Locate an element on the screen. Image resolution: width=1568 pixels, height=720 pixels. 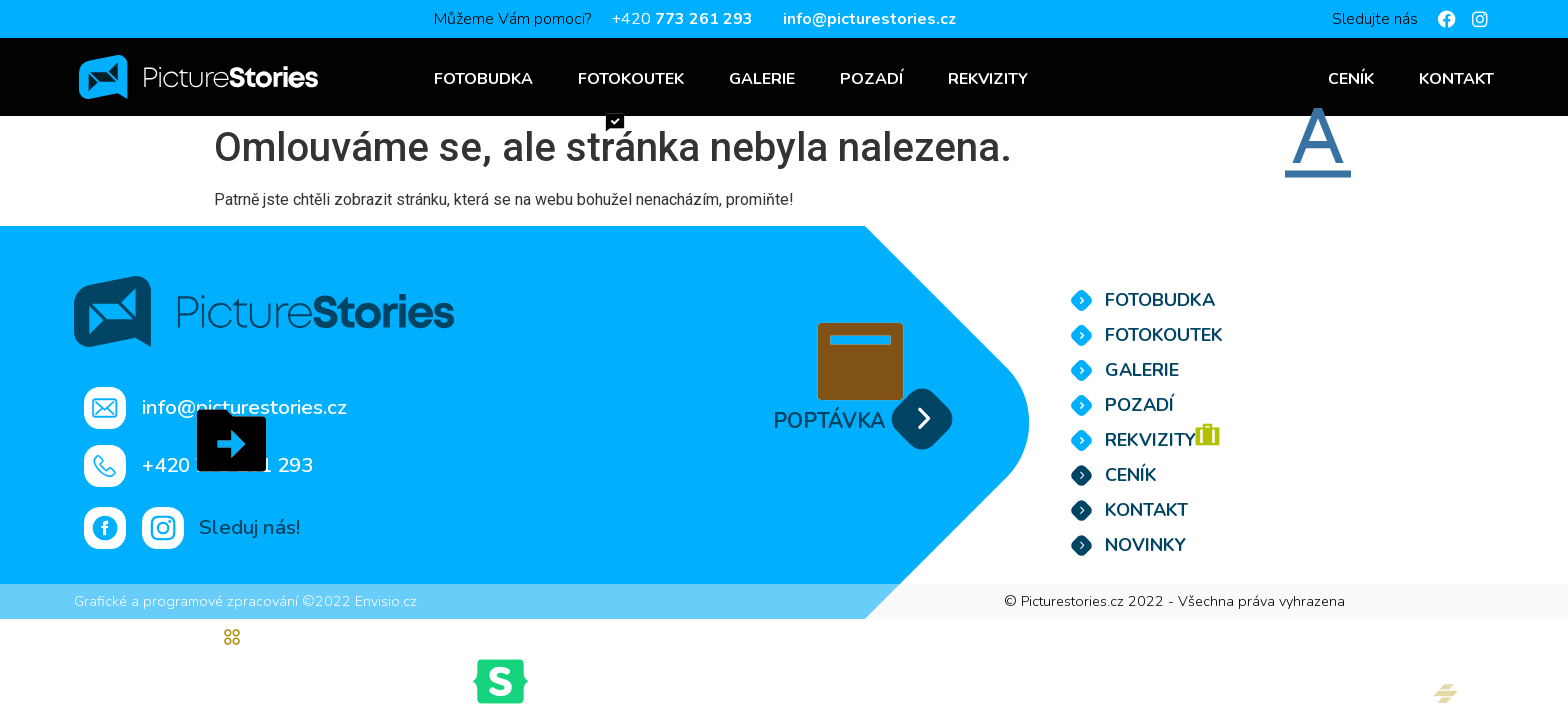
change text color is located at coordinates (1318, 141).